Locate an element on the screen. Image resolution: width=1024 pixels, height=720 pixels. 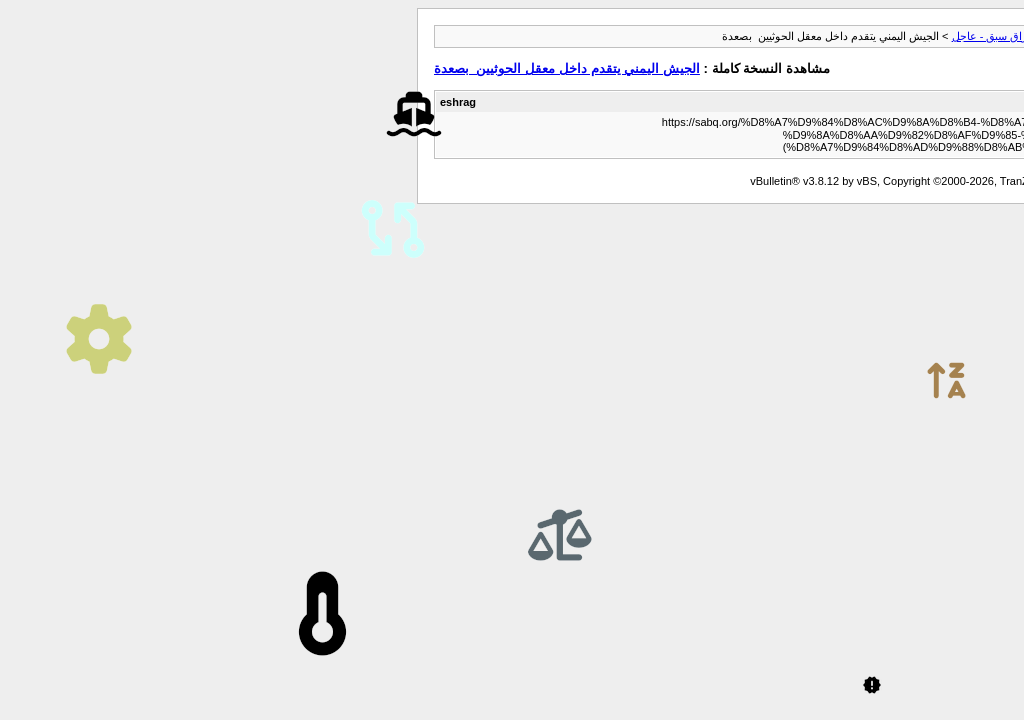
indicates an unbalanced comparison or unequal weight is located at coordinates (560, 535).